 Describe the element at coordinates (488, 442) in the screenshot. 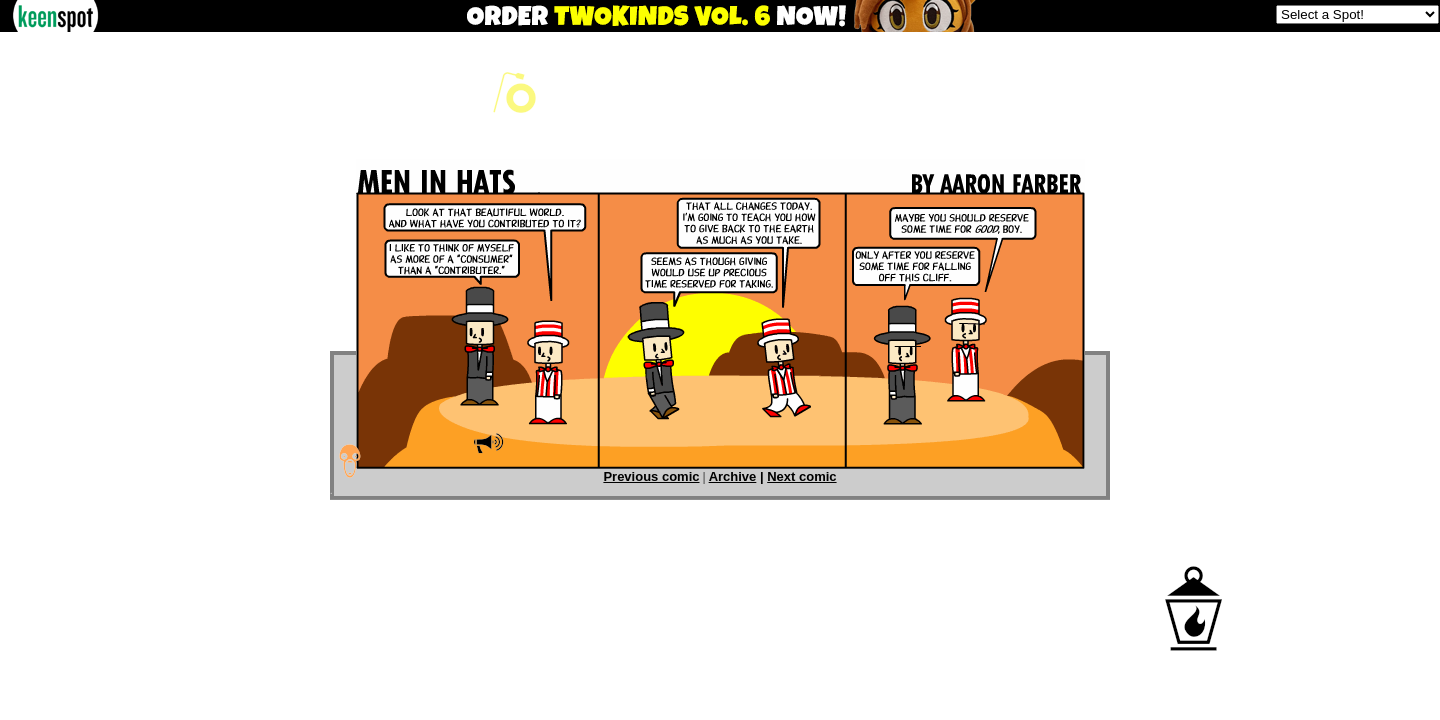

I see `make an announcement or broadcast` at that location.